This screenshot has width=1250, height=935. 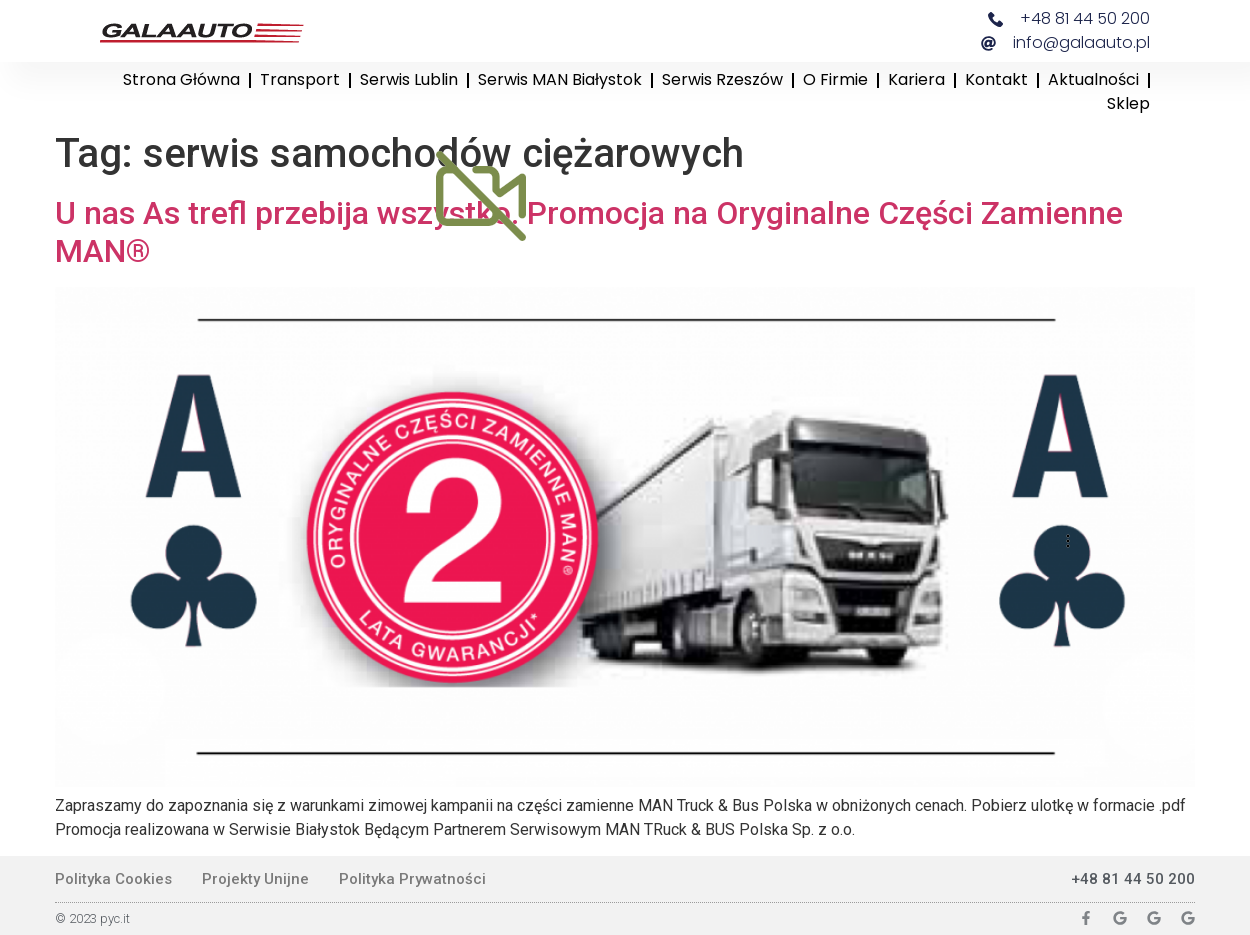 What do you see at coordinates (1068, 541) in the screenshot?
I see `open more options menu` at bounding box center [1068, 541].